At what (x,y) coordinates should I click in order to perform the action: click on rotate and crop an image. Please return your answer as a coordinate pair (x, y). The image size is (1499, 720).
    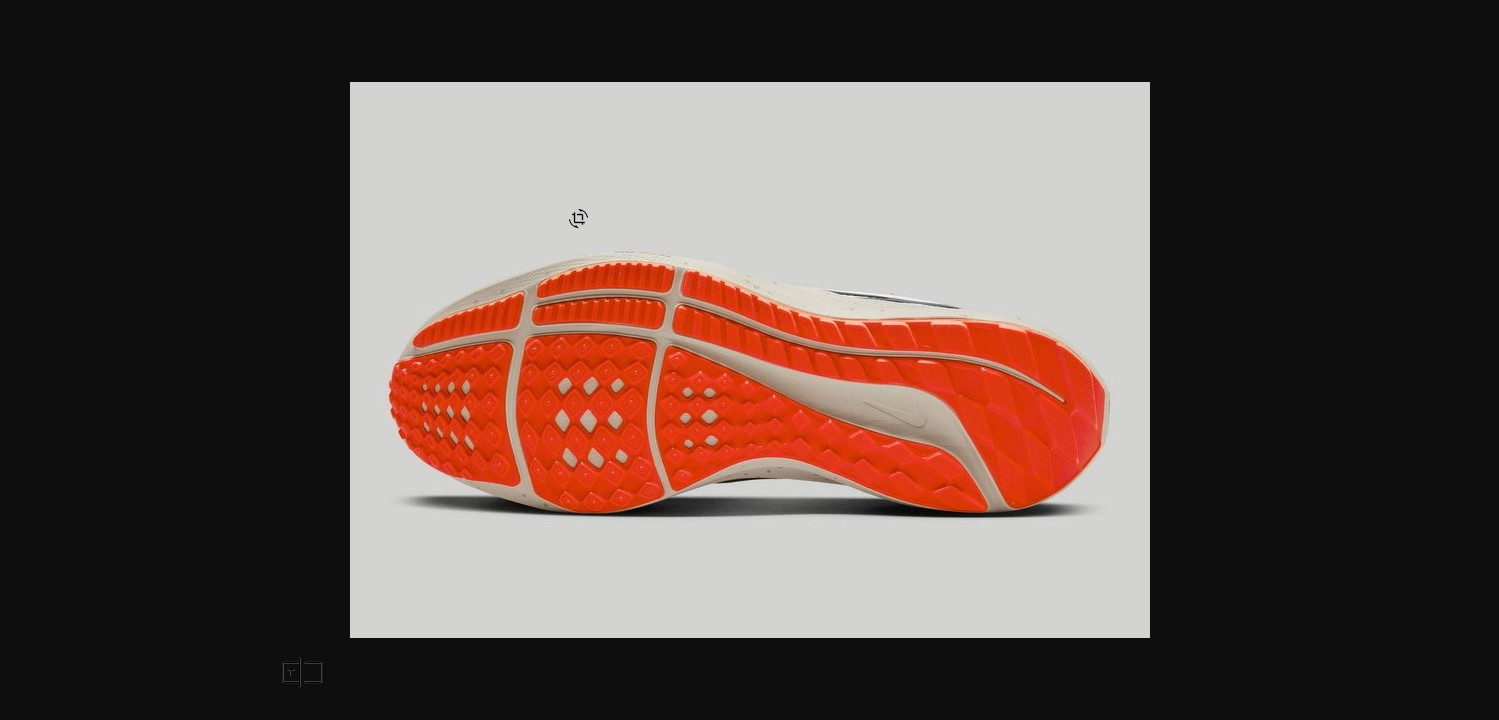
    Looking at the image, I should click on (578, 218).